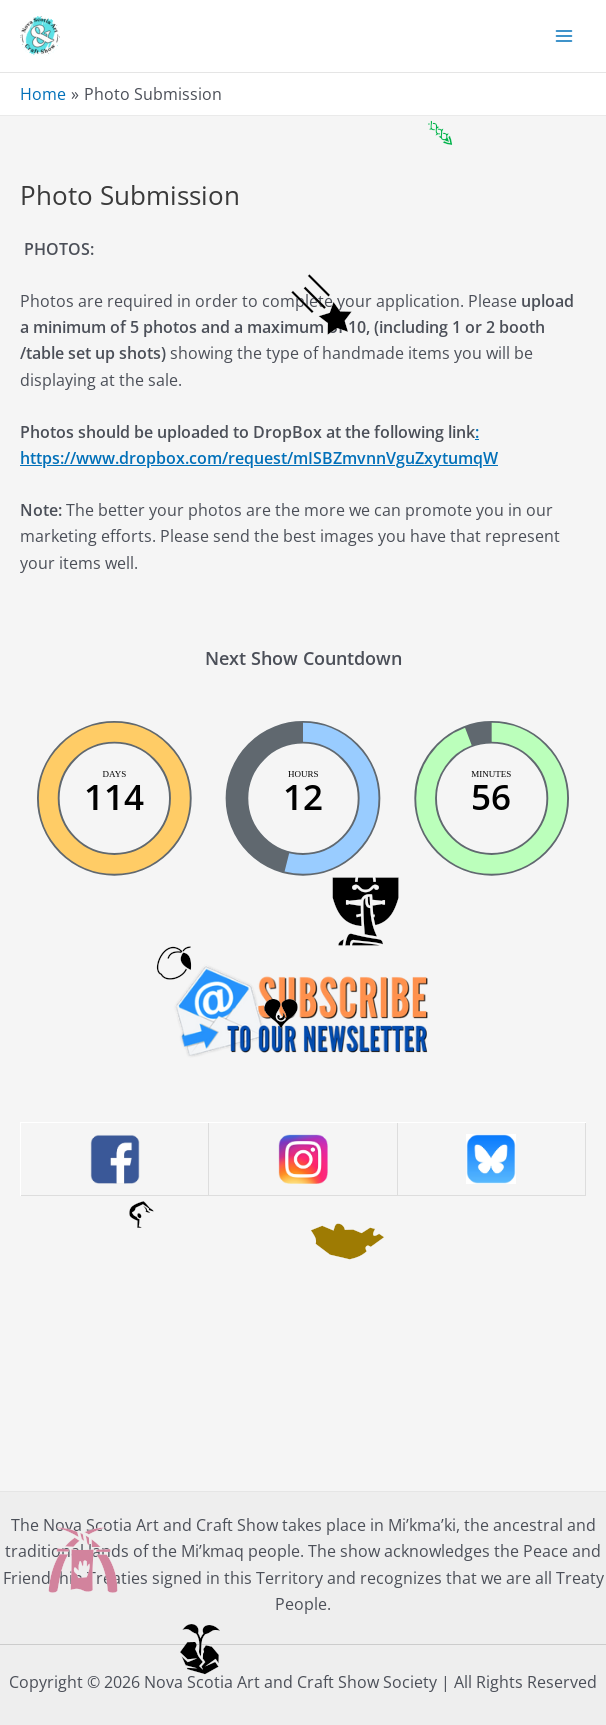 The image size is (606, 1725). What do you see at coordinates (83, 1560) in the screenshot?
I see `select a clan or faction banner` at bounding box center [83, 1560].